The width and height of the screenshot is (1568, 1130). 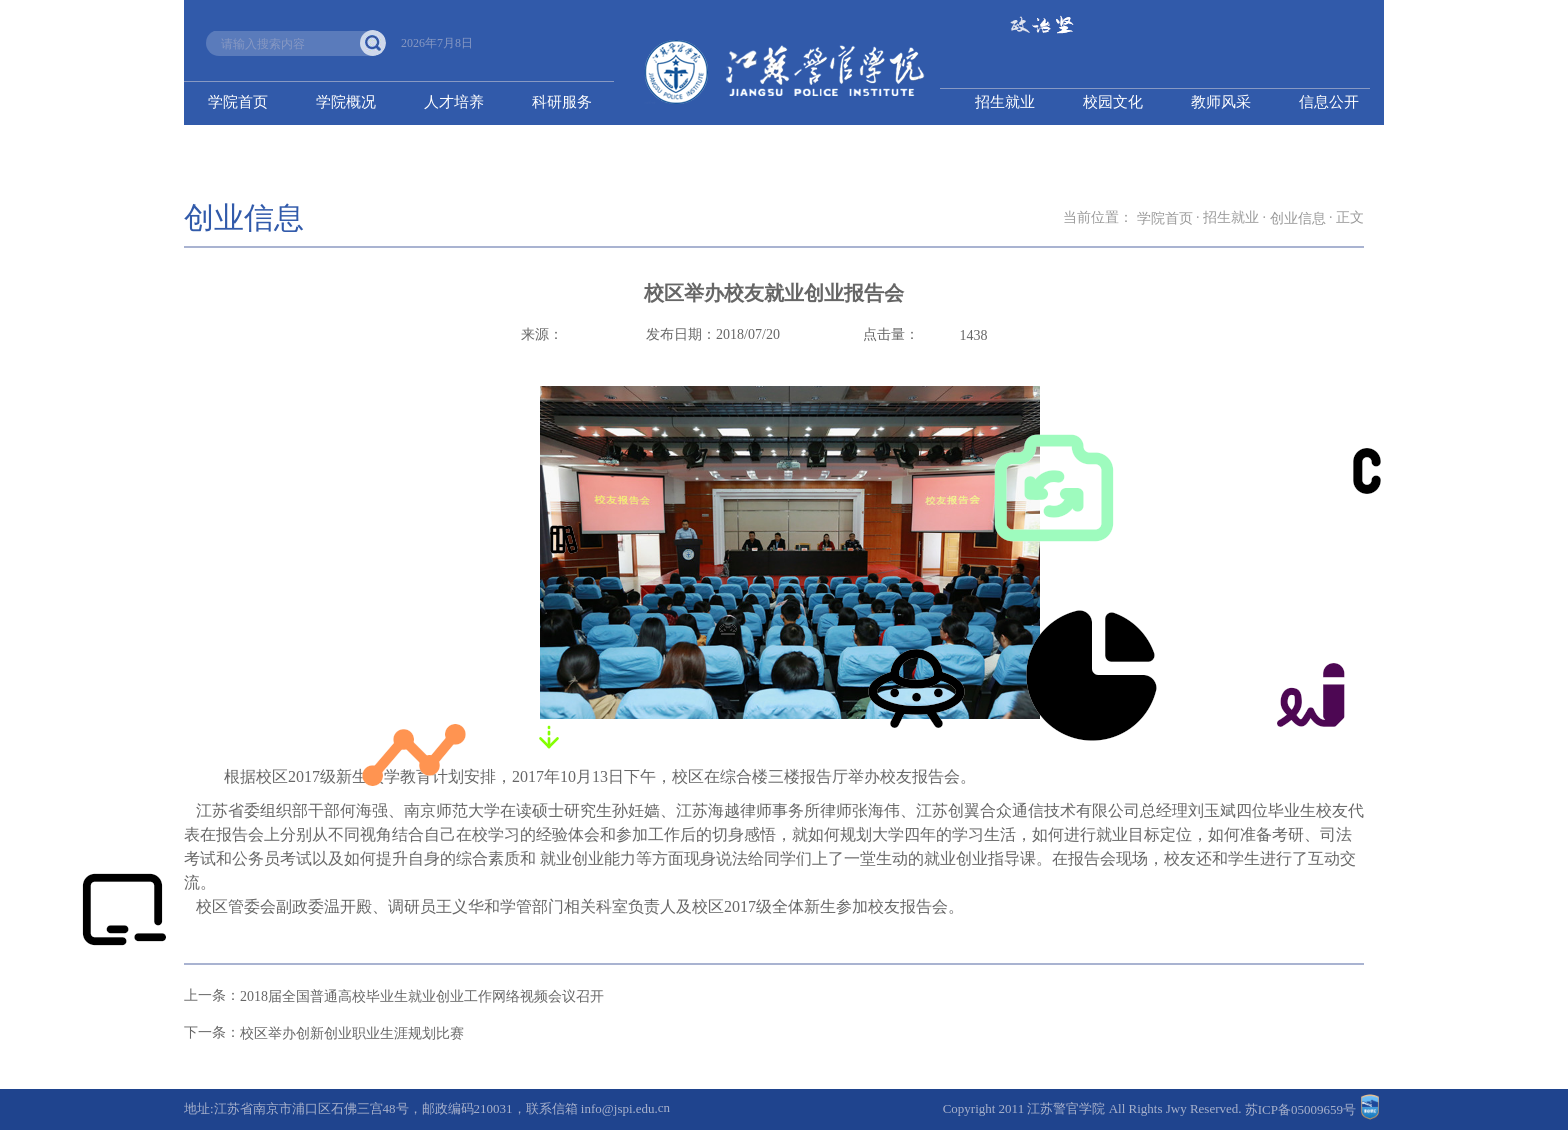 I want to click on view activity timeline or history, so click(x=414, y=755).